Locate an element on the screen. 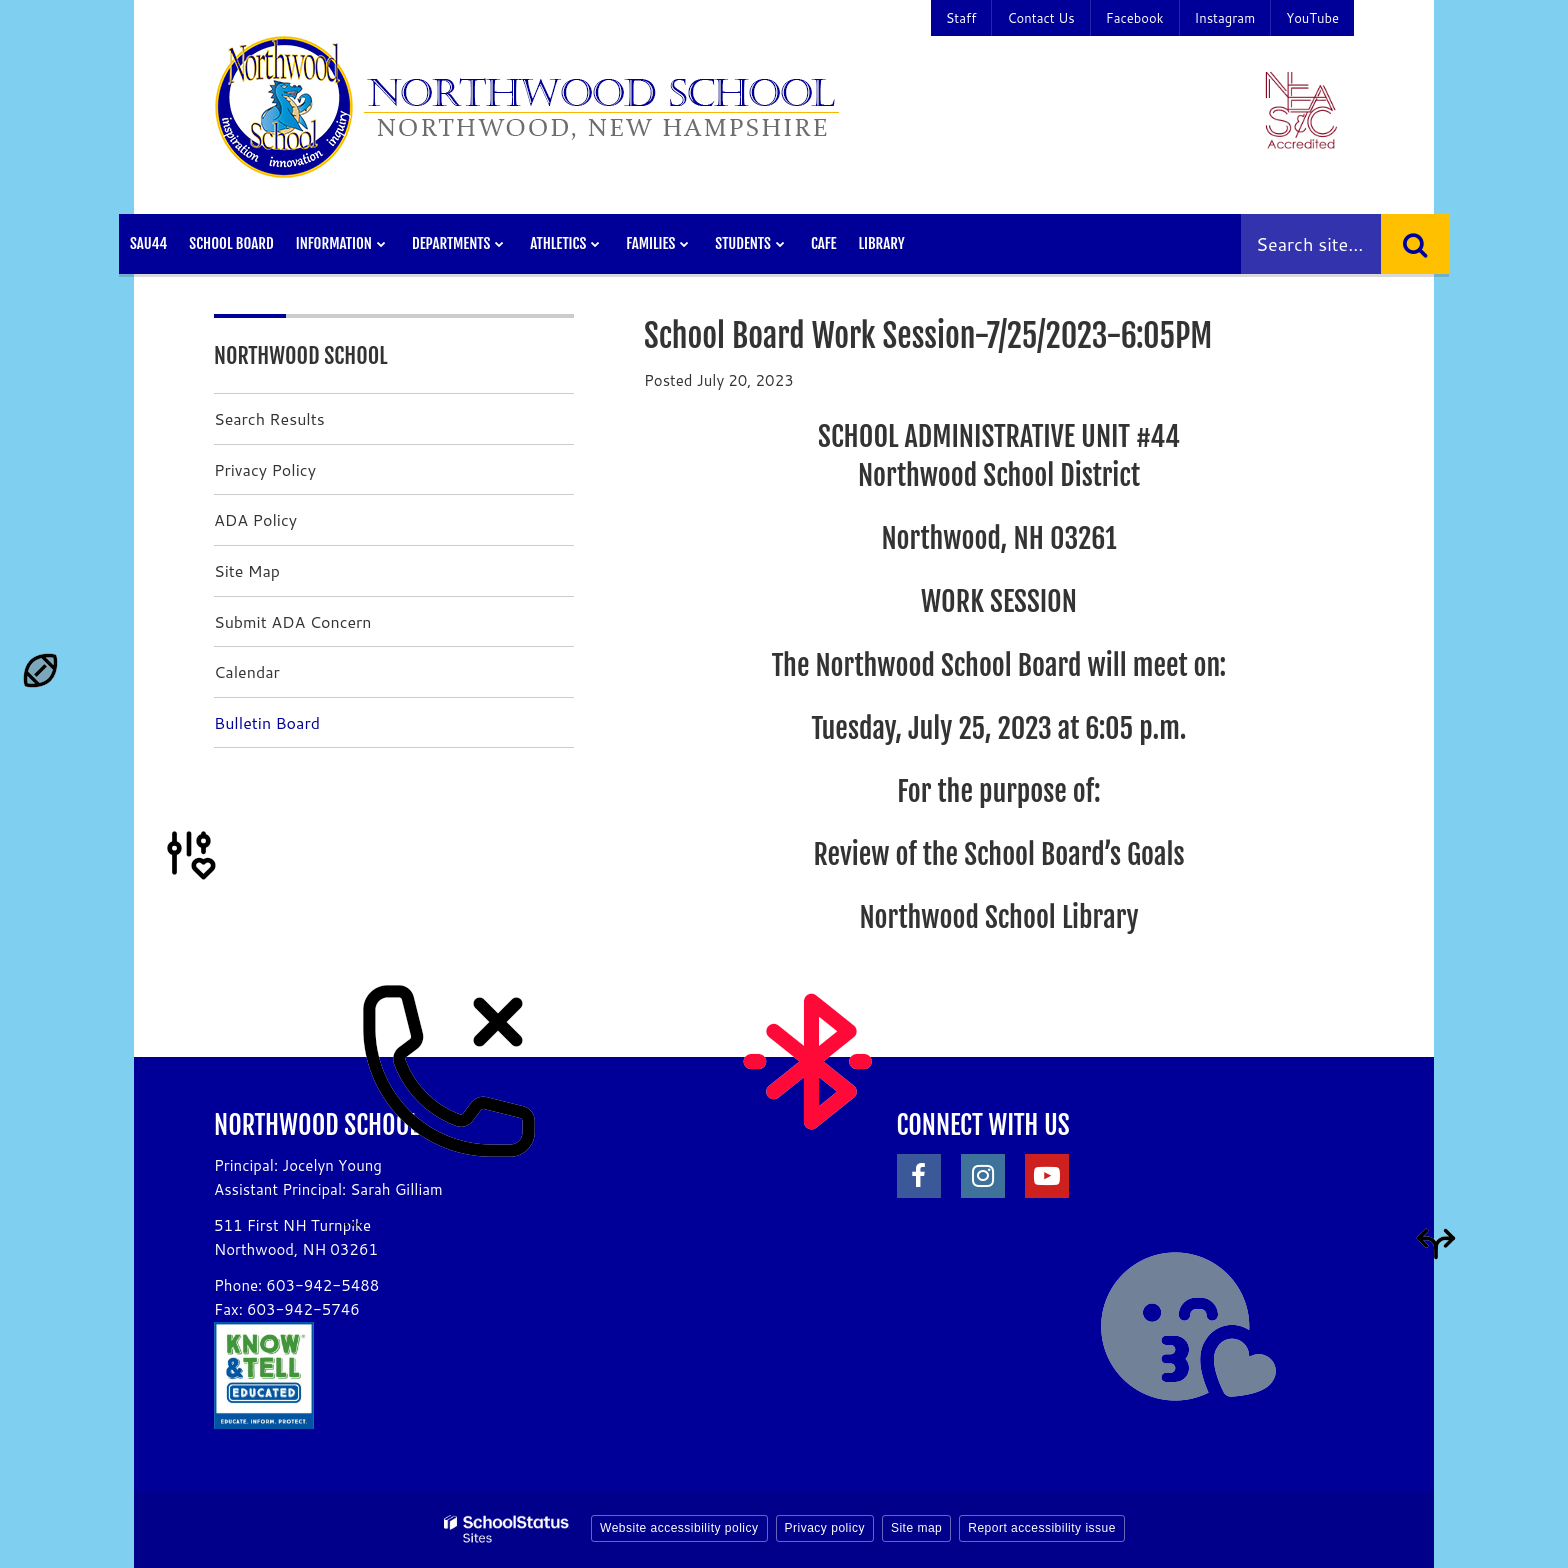 This screenshot has height=1568, width=1568. access football or sports content is located at coordinates (40, 670).